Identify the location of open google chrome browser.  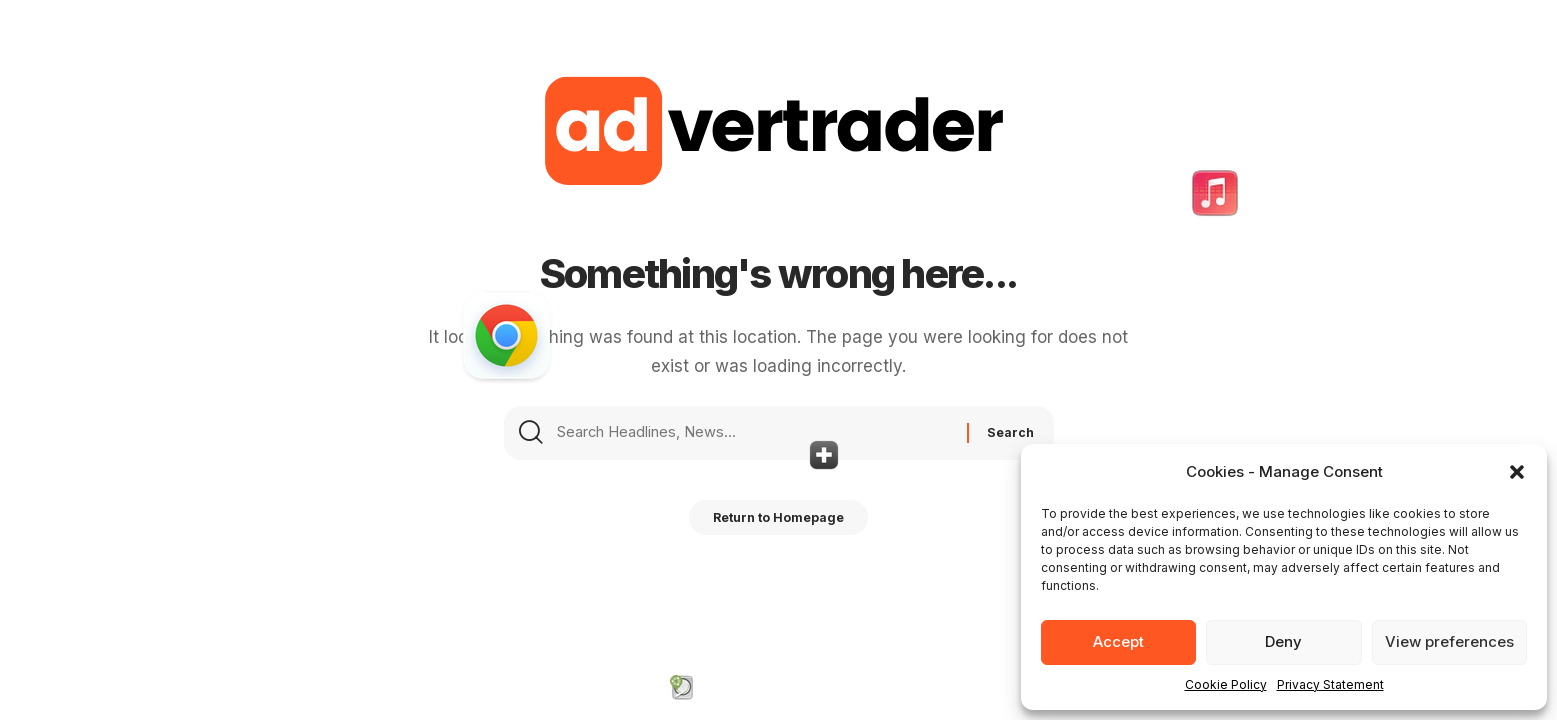
(506, 335).